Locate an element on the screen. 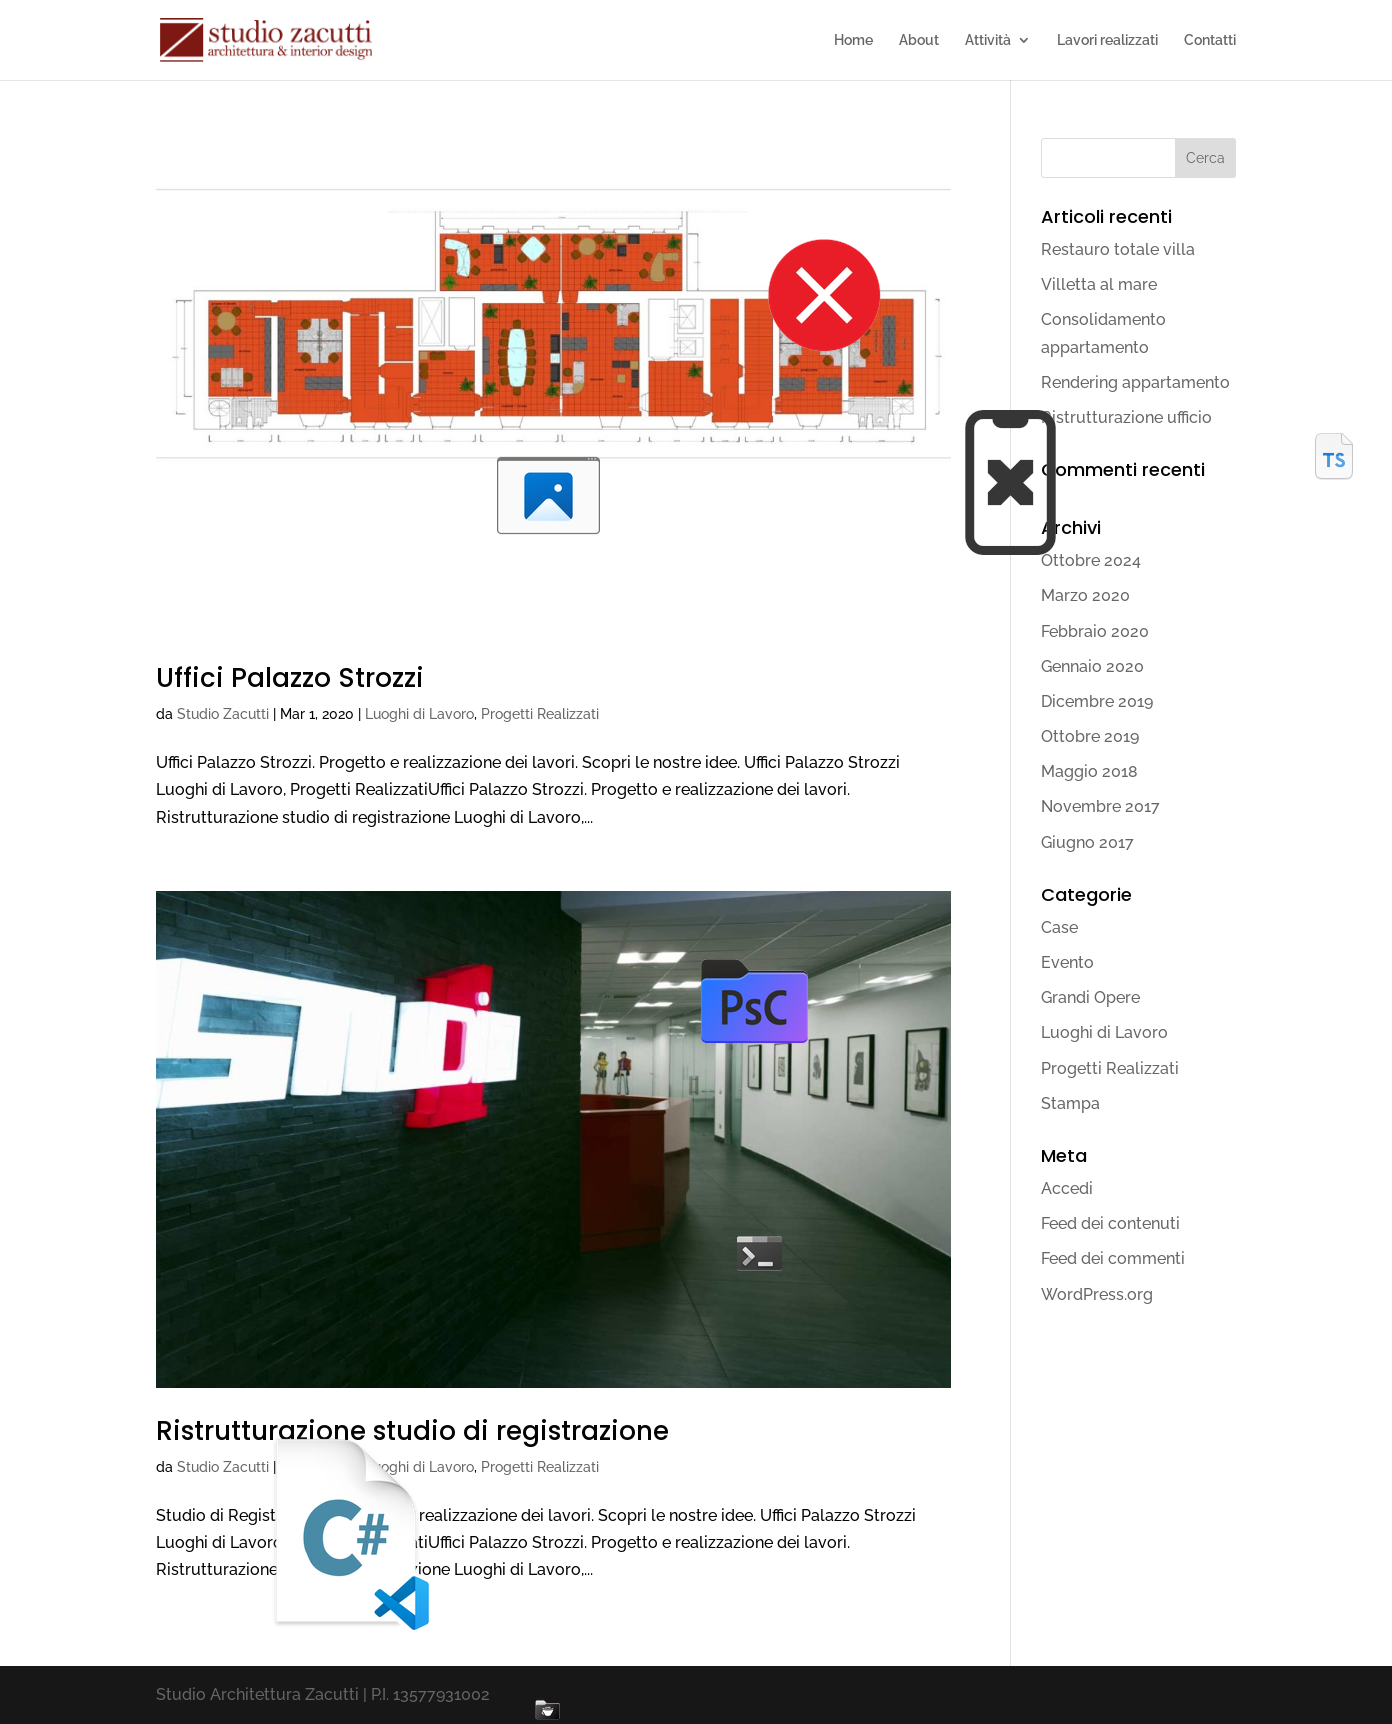 The height and width of the screenshot is (1724, 1392). disconnect or unlink a paired device is located at coordinates (1010, 482).